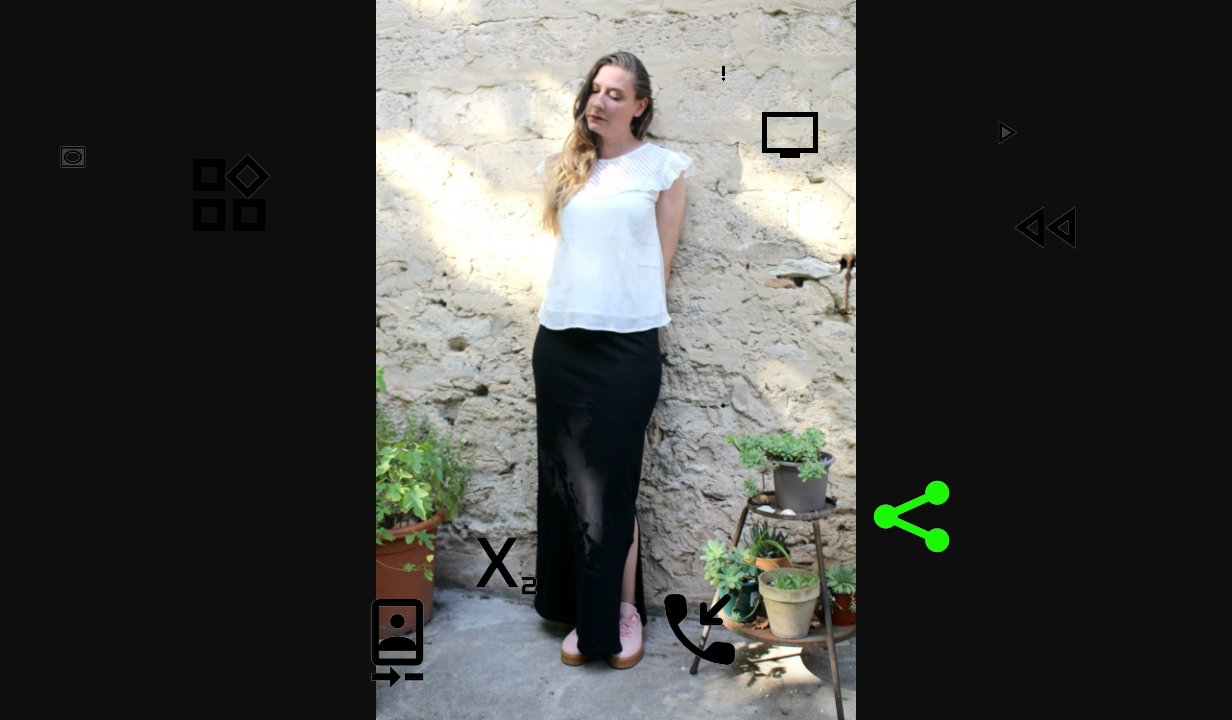 This screenshot has height=720, width=1232. I want to click on share content with others, so click(913, 516).